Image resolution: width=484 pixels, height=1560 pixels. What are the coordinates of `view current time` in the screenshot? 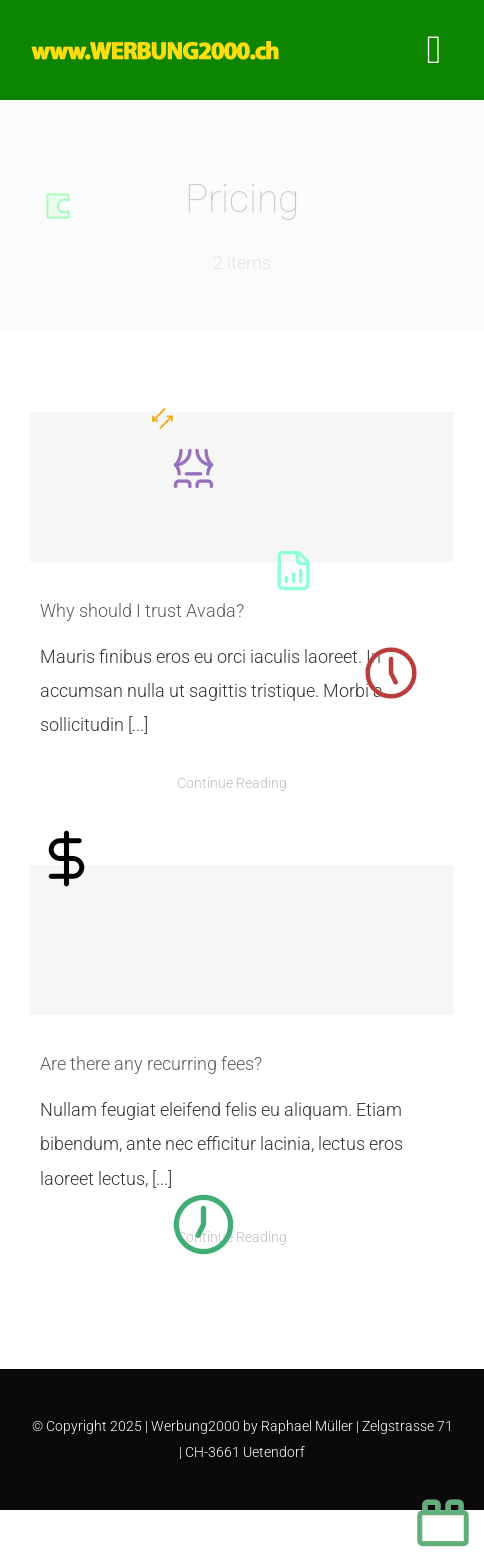 It's located at (203, 1224).